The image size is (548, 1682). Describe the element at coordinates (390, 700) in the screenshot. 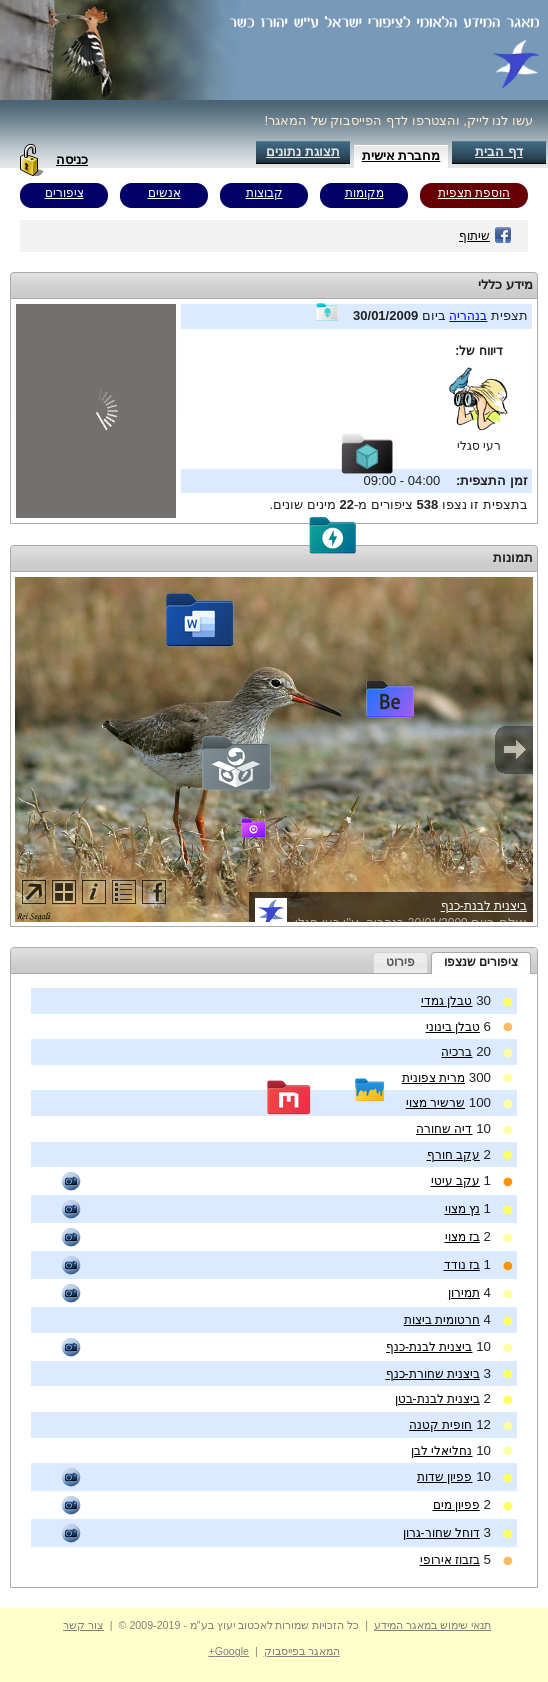

I see `open your Behance projects folder` at that location.